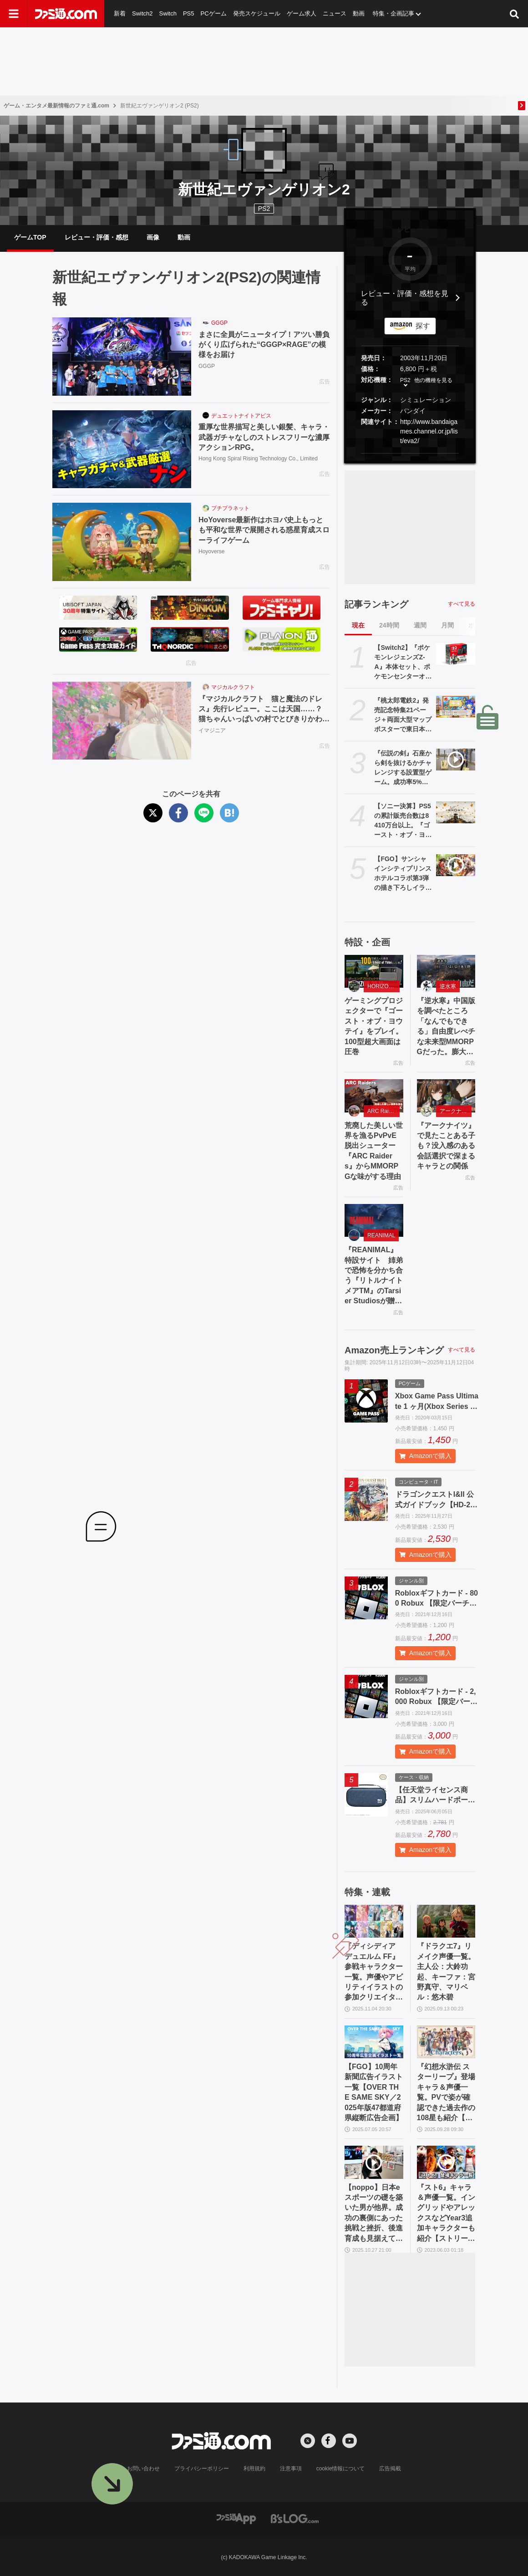  I want to click on unlocked or unsecured state, so click(487, 719).